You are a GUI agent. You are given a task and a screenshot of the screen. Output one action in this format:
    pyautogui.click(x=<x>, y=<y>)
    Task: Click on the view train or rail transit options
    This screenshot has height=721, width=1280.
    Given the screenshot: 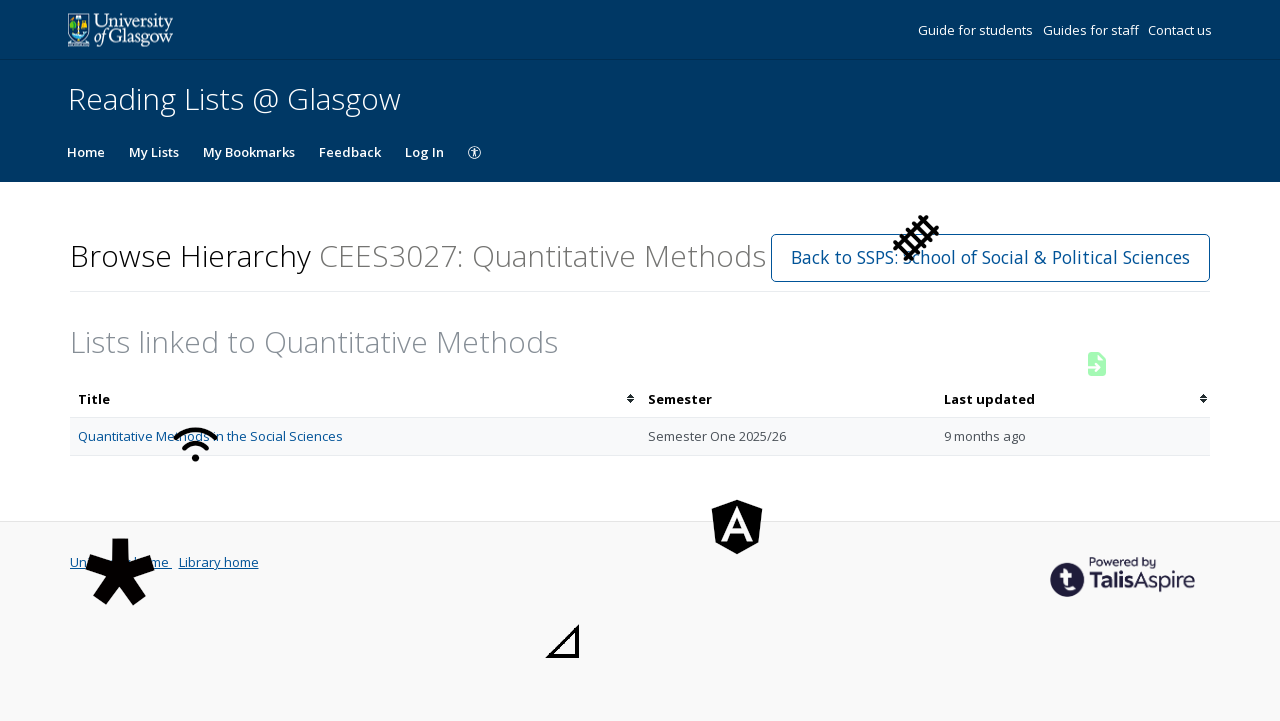 What is the action you would take?
    pyautogui.click(x=916, y=238)
    